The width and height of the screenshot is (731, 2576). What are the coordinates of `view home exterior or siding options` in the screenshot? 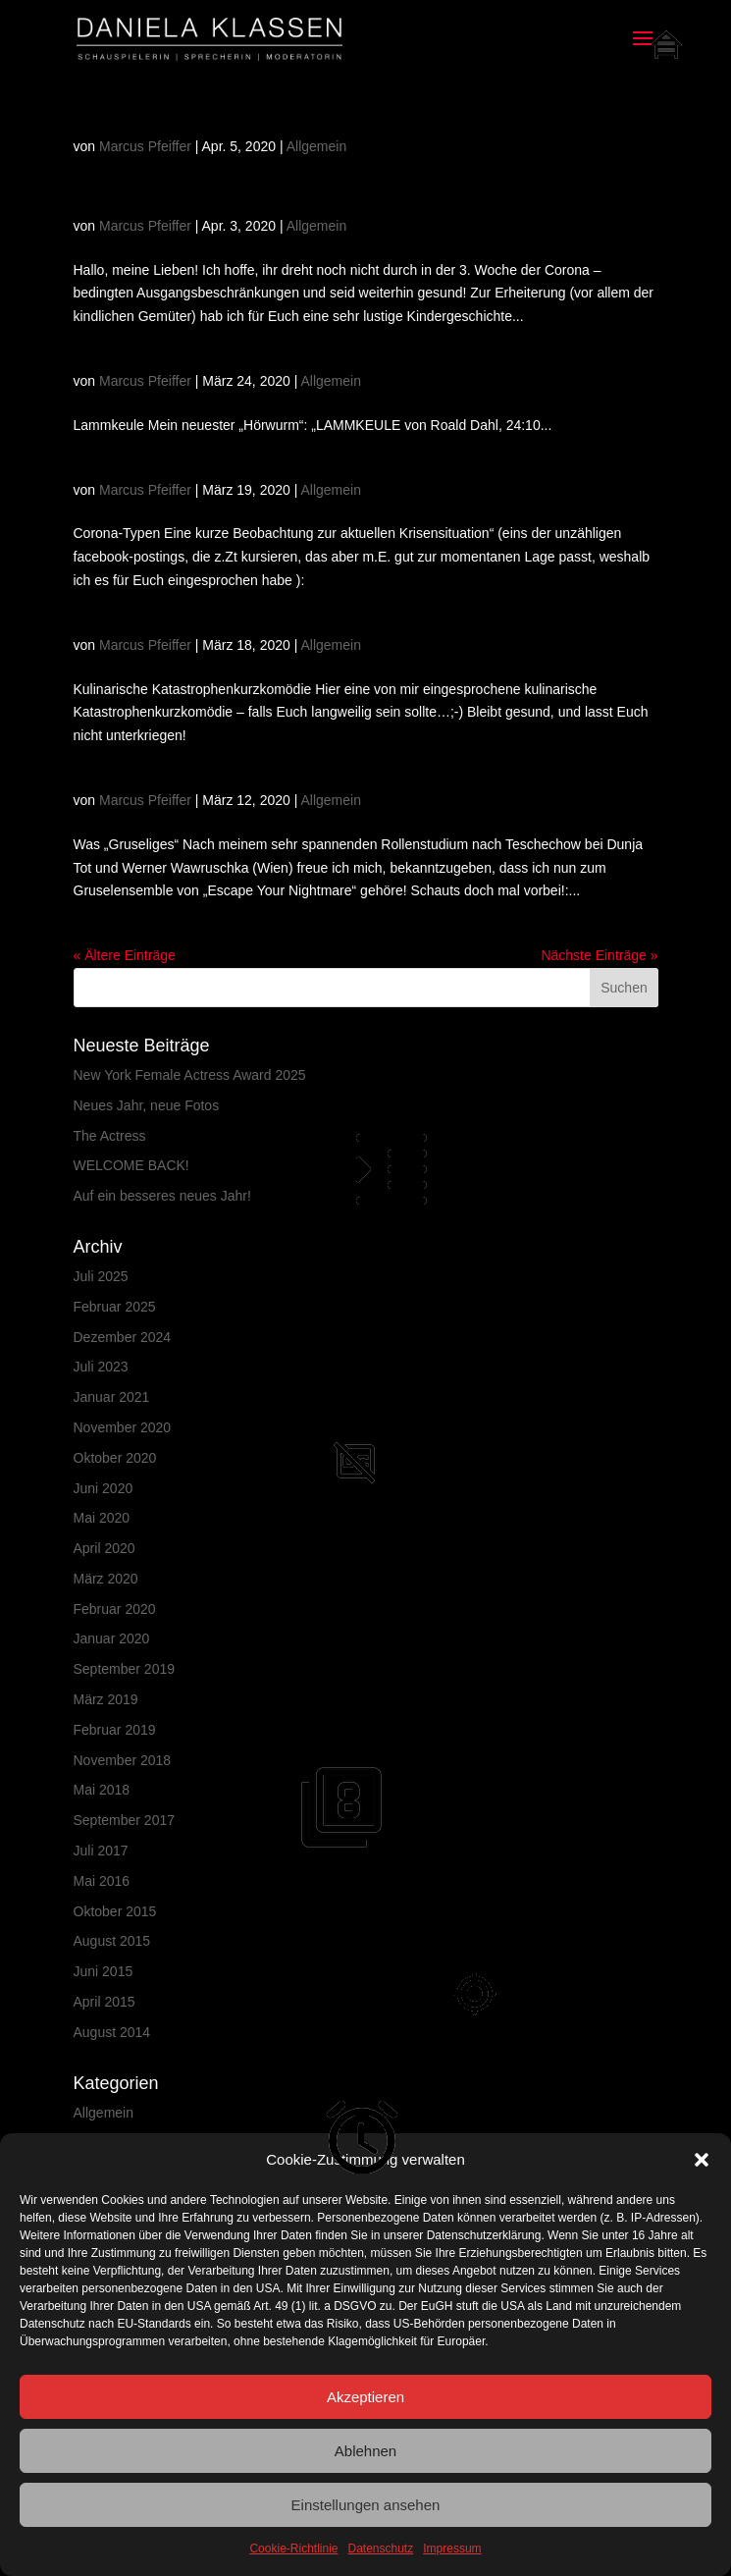 It's located at (666, 45).